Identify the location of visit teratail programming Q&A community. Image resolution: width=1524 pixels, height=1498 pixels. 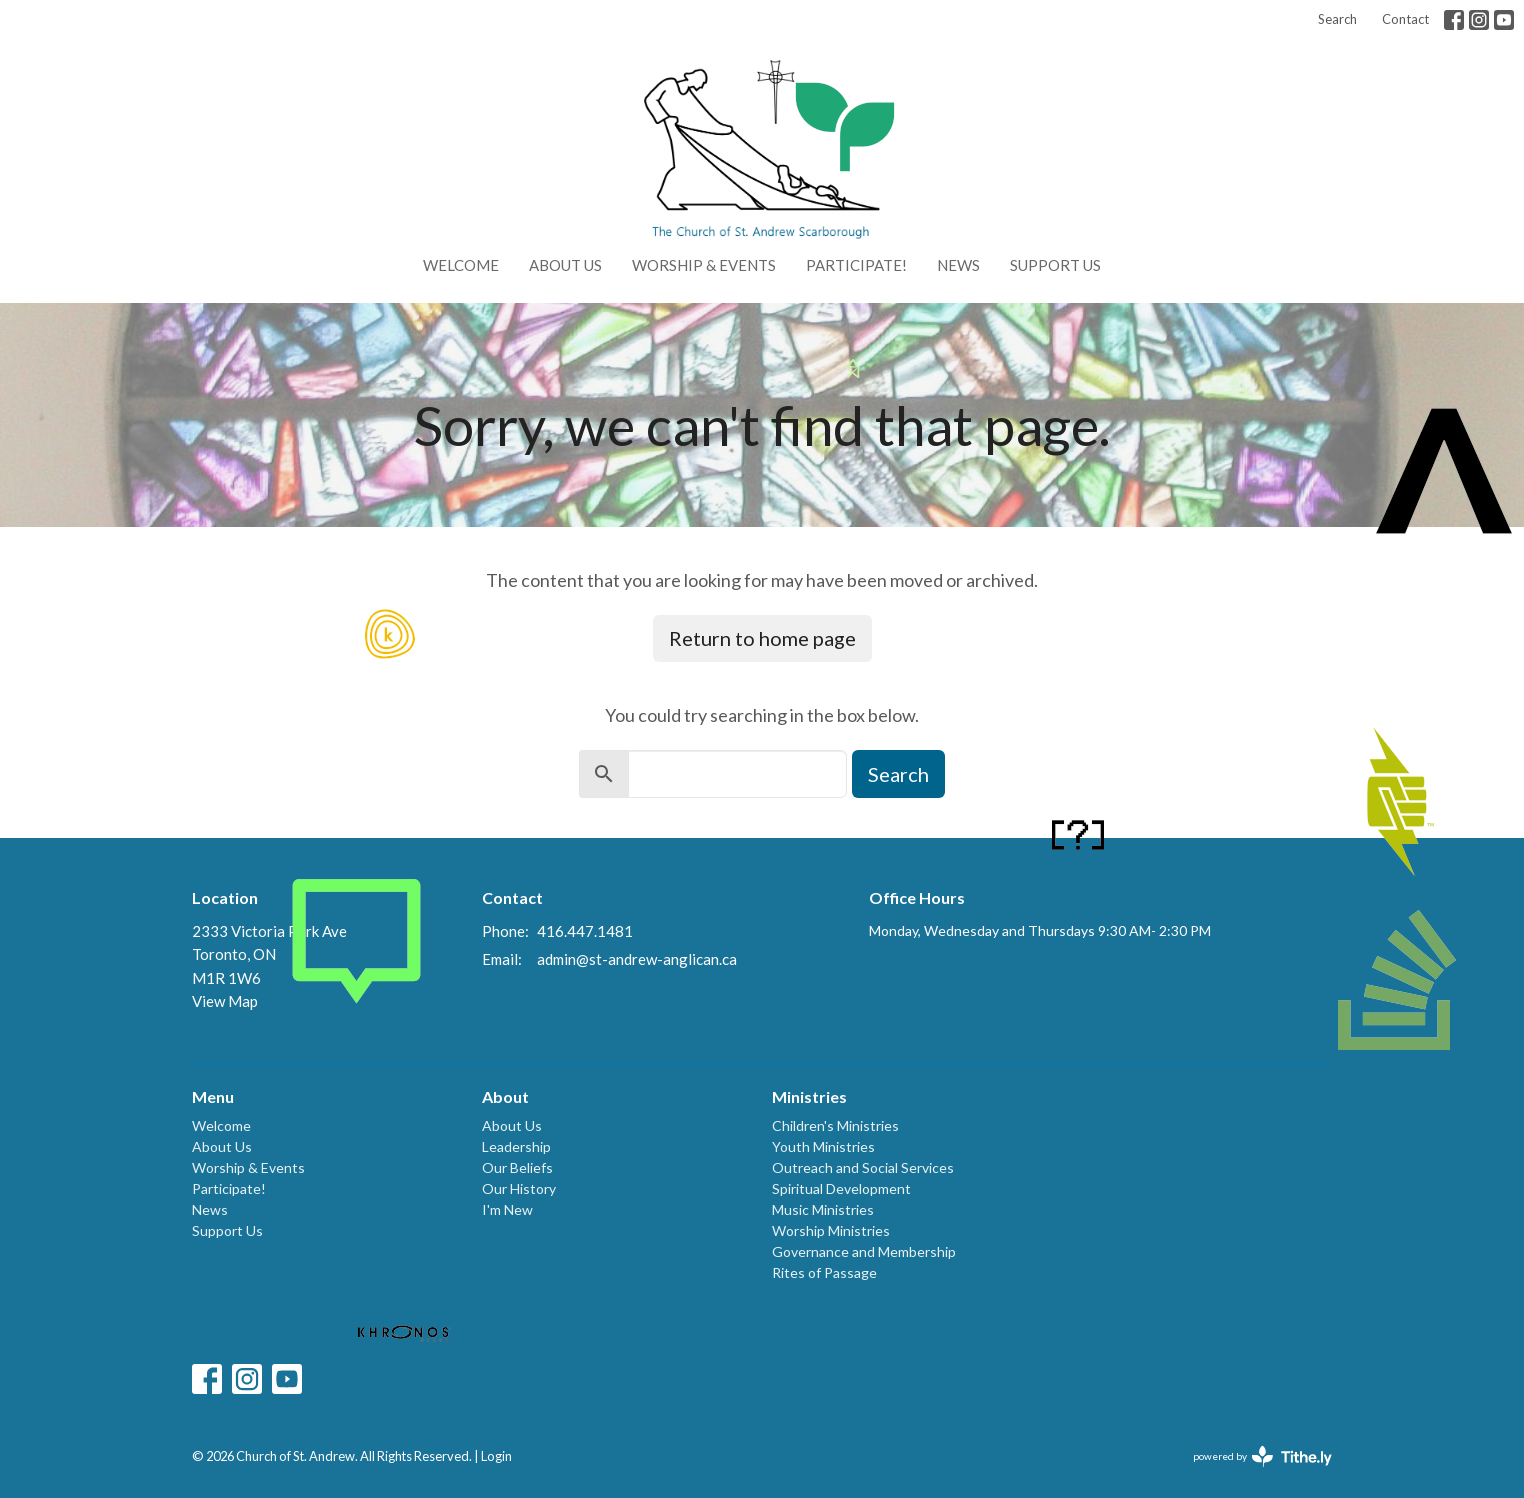
(1444, 471).